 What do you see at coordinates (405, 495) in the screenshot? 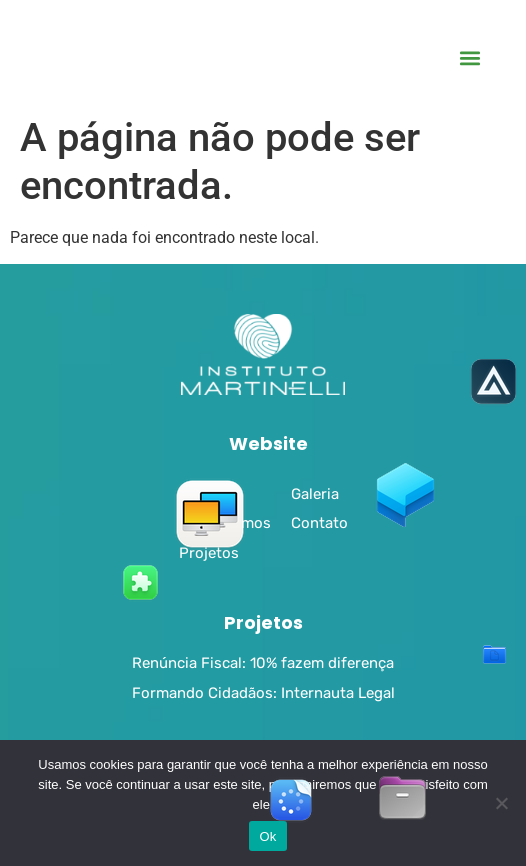
I see `open the assistant app` at bounding box center [405, 495].